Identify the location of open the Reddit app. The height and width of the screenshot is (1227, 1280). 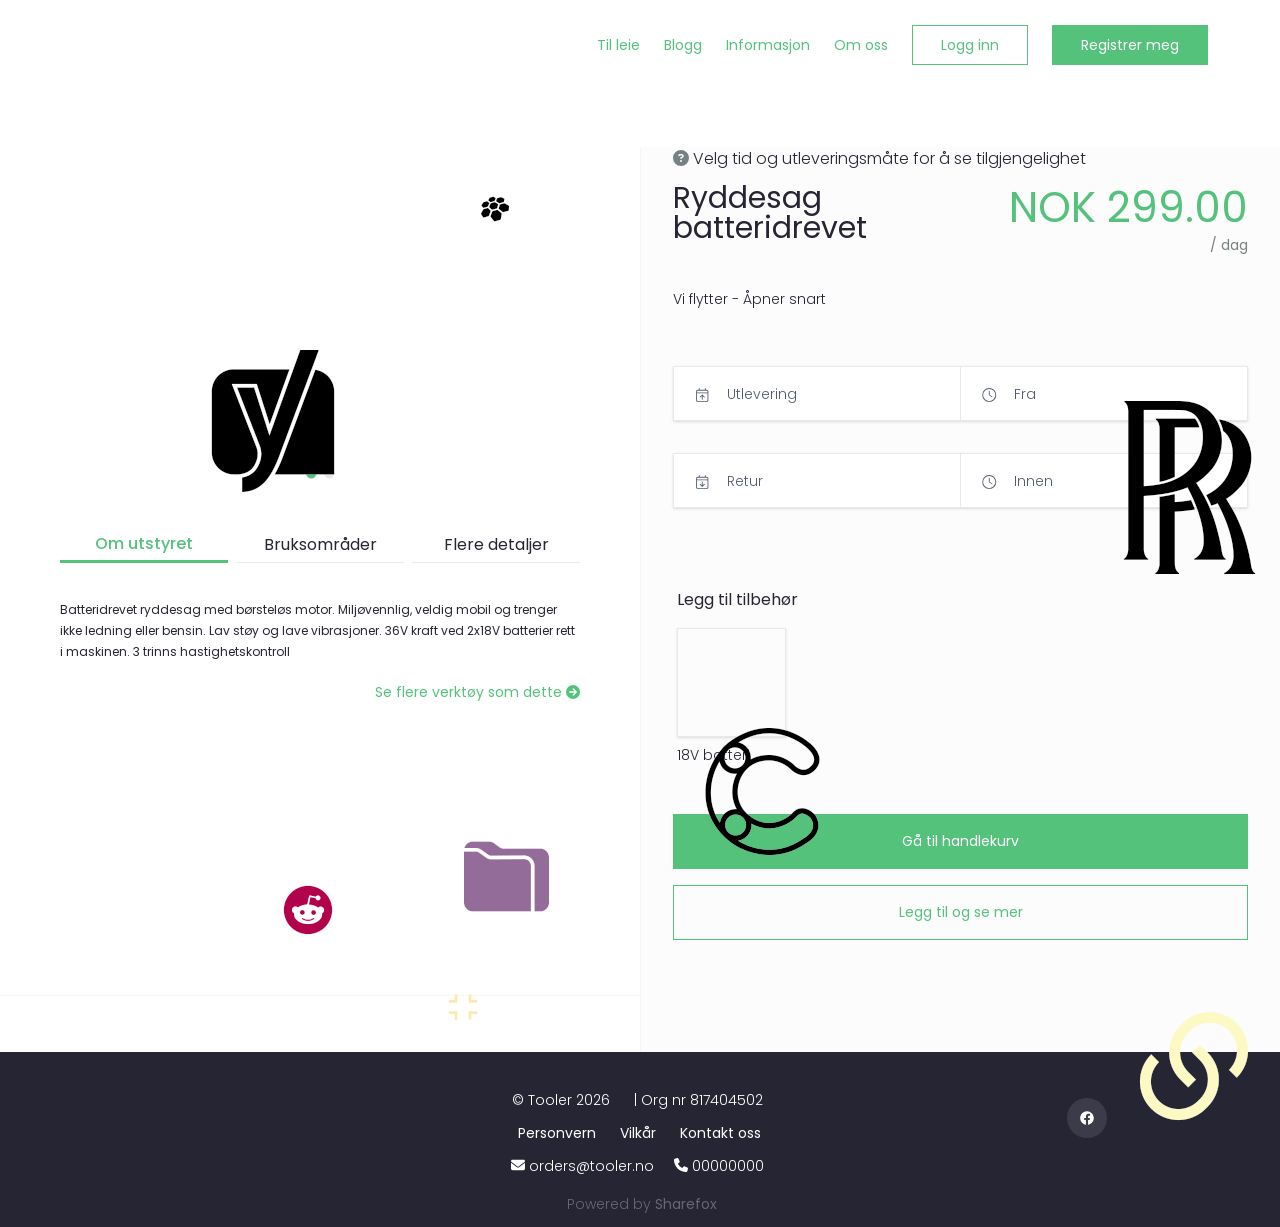
(308, 910).